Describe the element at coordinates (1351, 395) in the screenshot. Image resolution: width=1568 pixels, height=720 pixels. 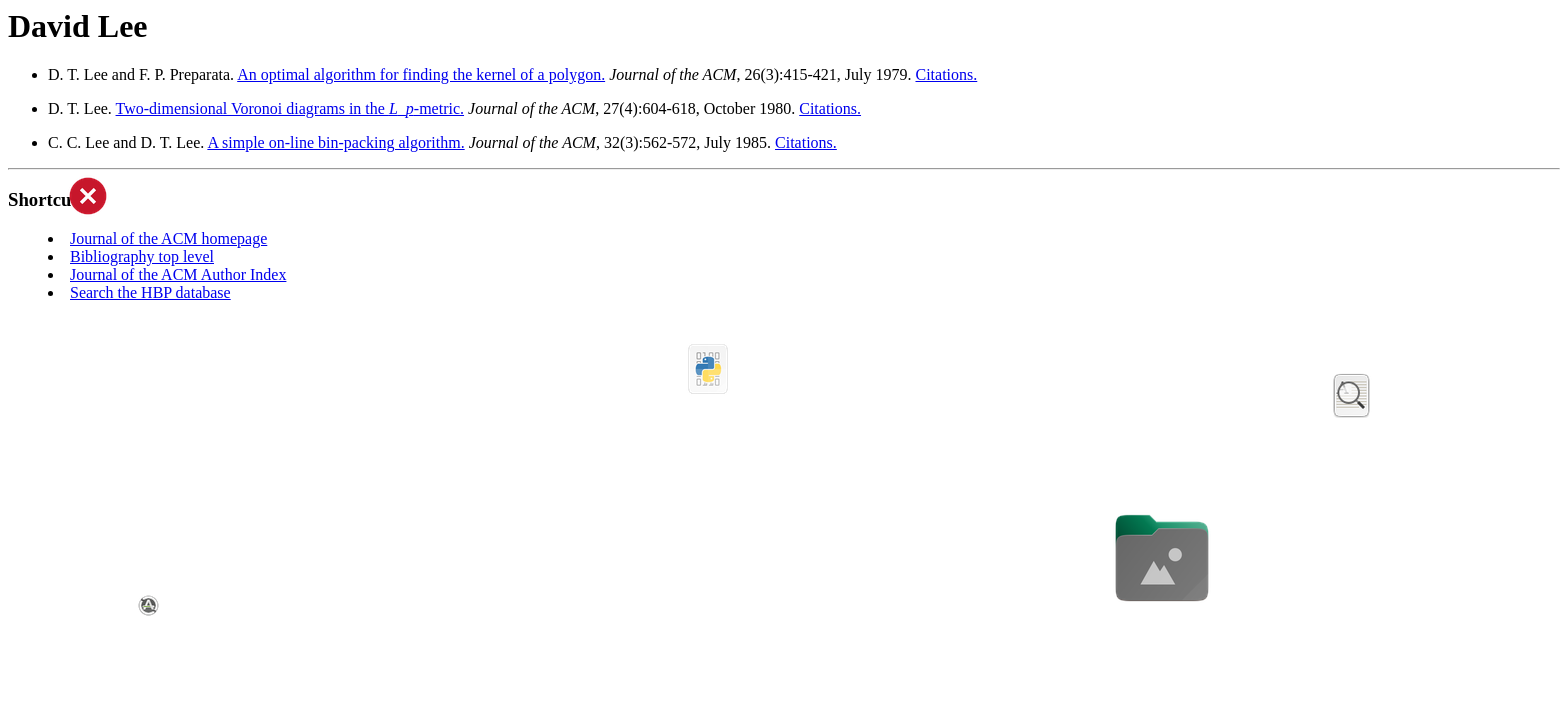
I see `open document viewer application` at that location.